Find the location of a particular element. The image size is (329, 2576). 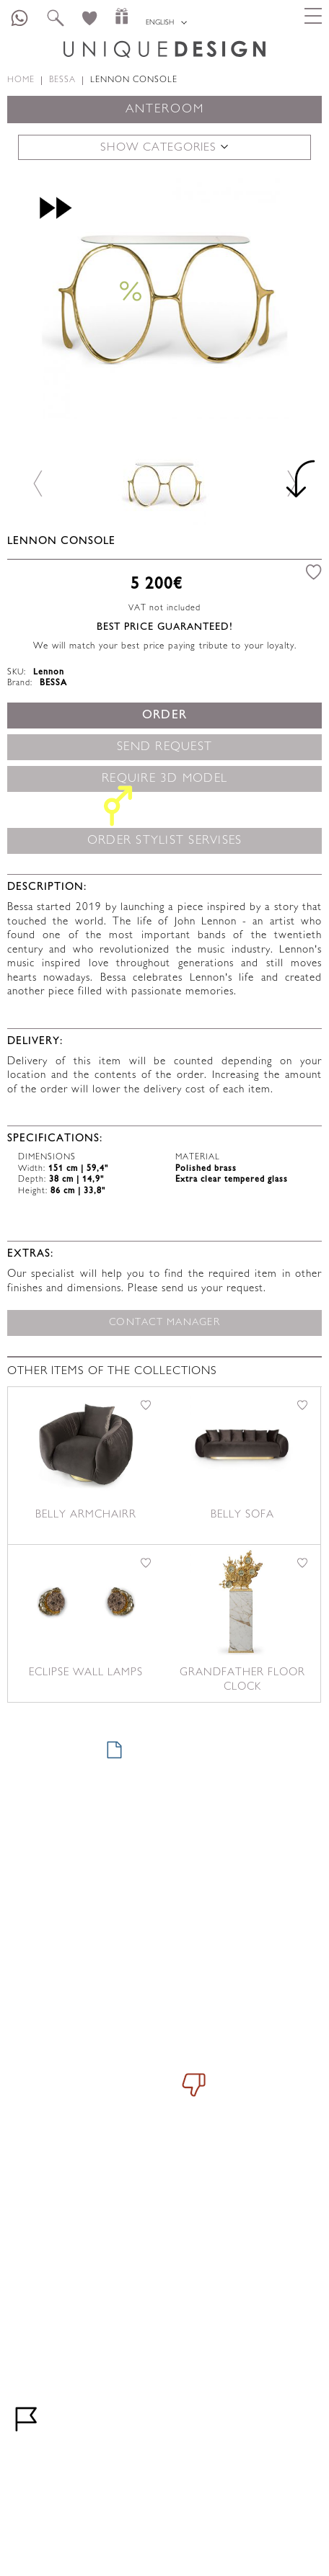

skip forward in media playback is located at coordinates (54, 208).